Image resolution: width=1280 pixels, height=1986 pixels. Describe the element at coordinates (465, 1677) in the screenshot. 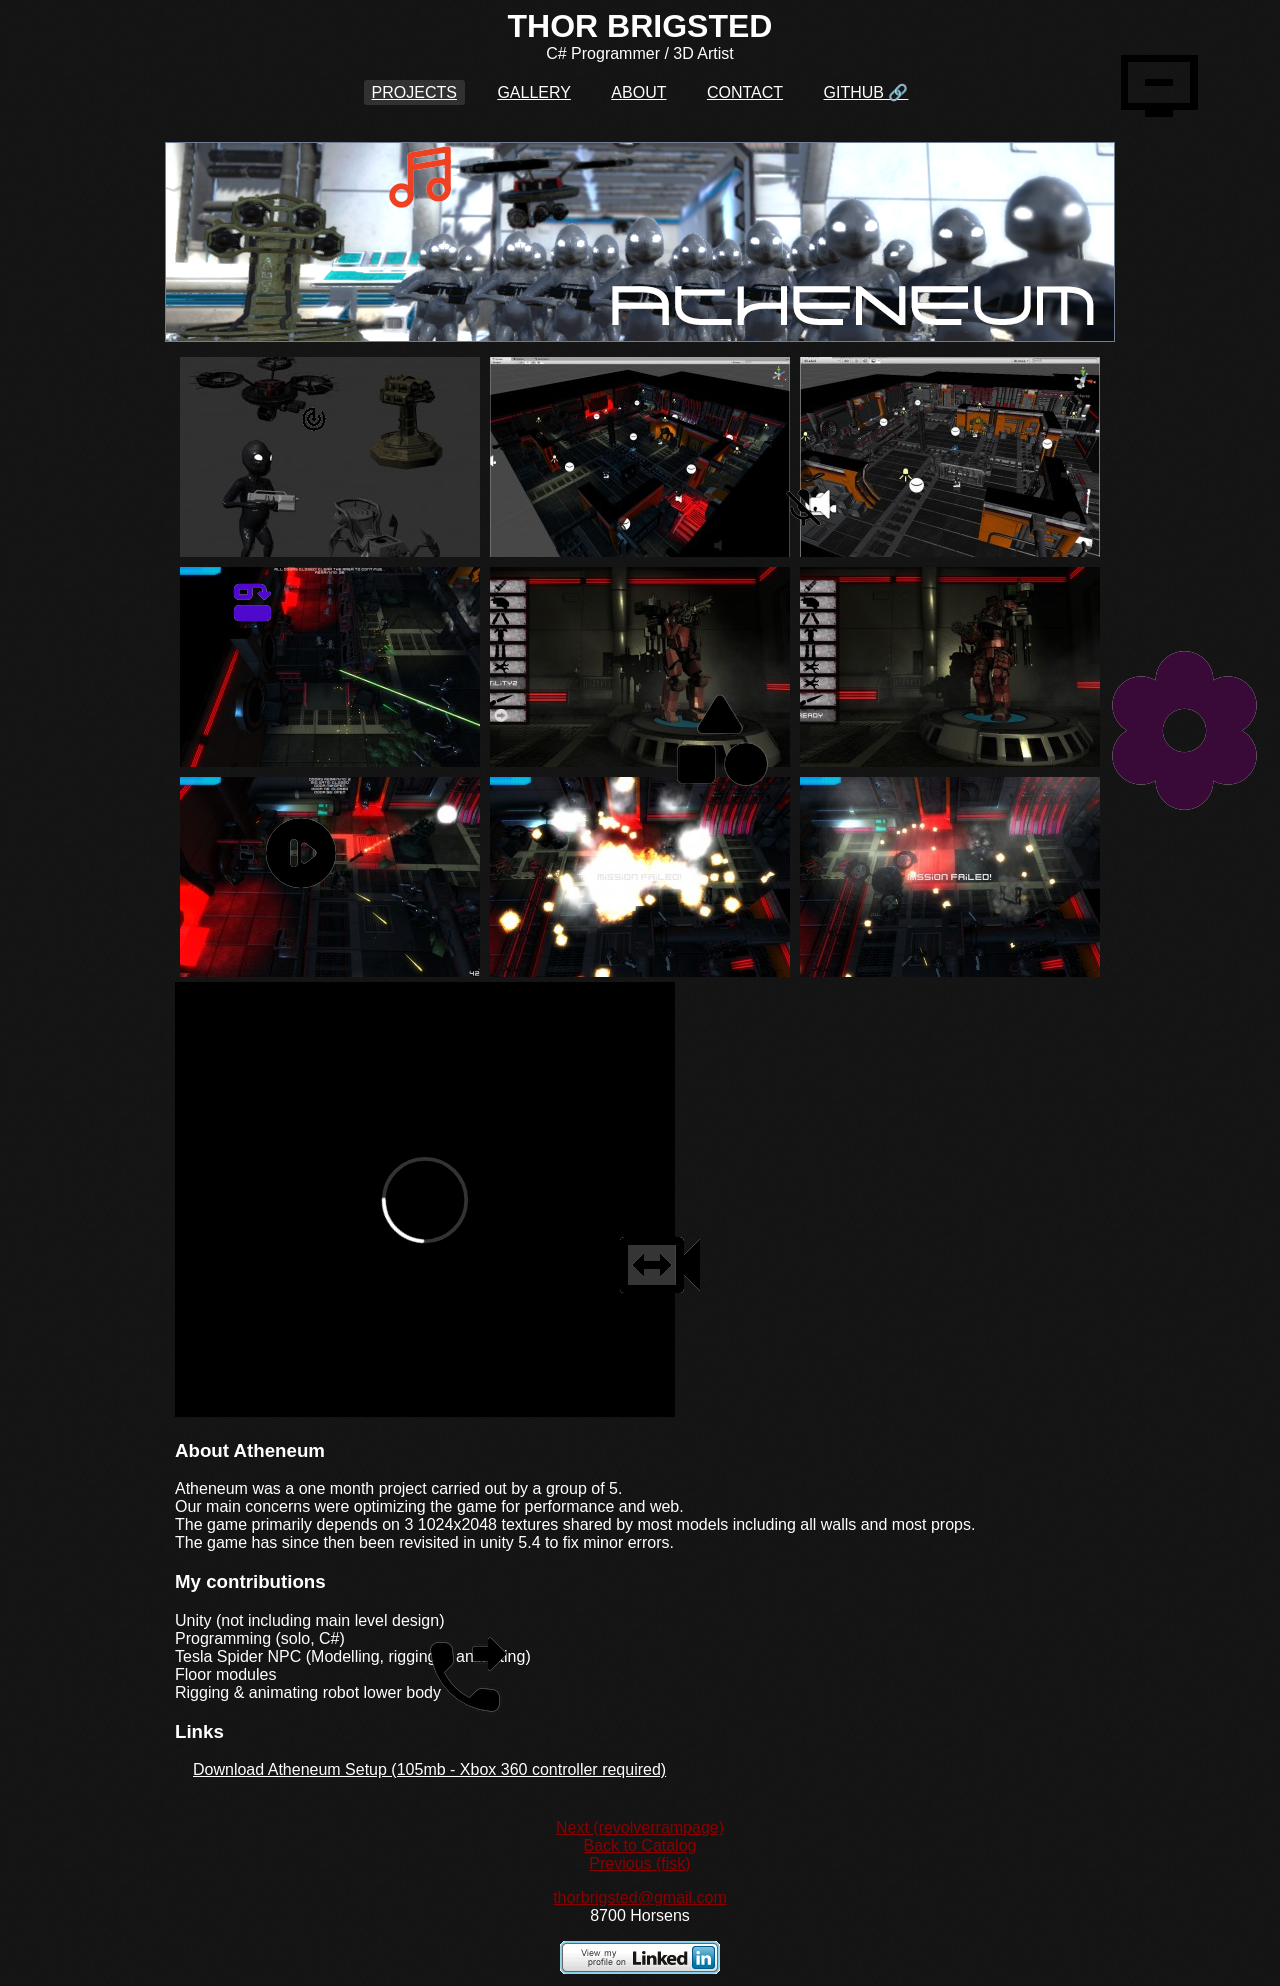

I see `indicates a forwarded call` at that location.